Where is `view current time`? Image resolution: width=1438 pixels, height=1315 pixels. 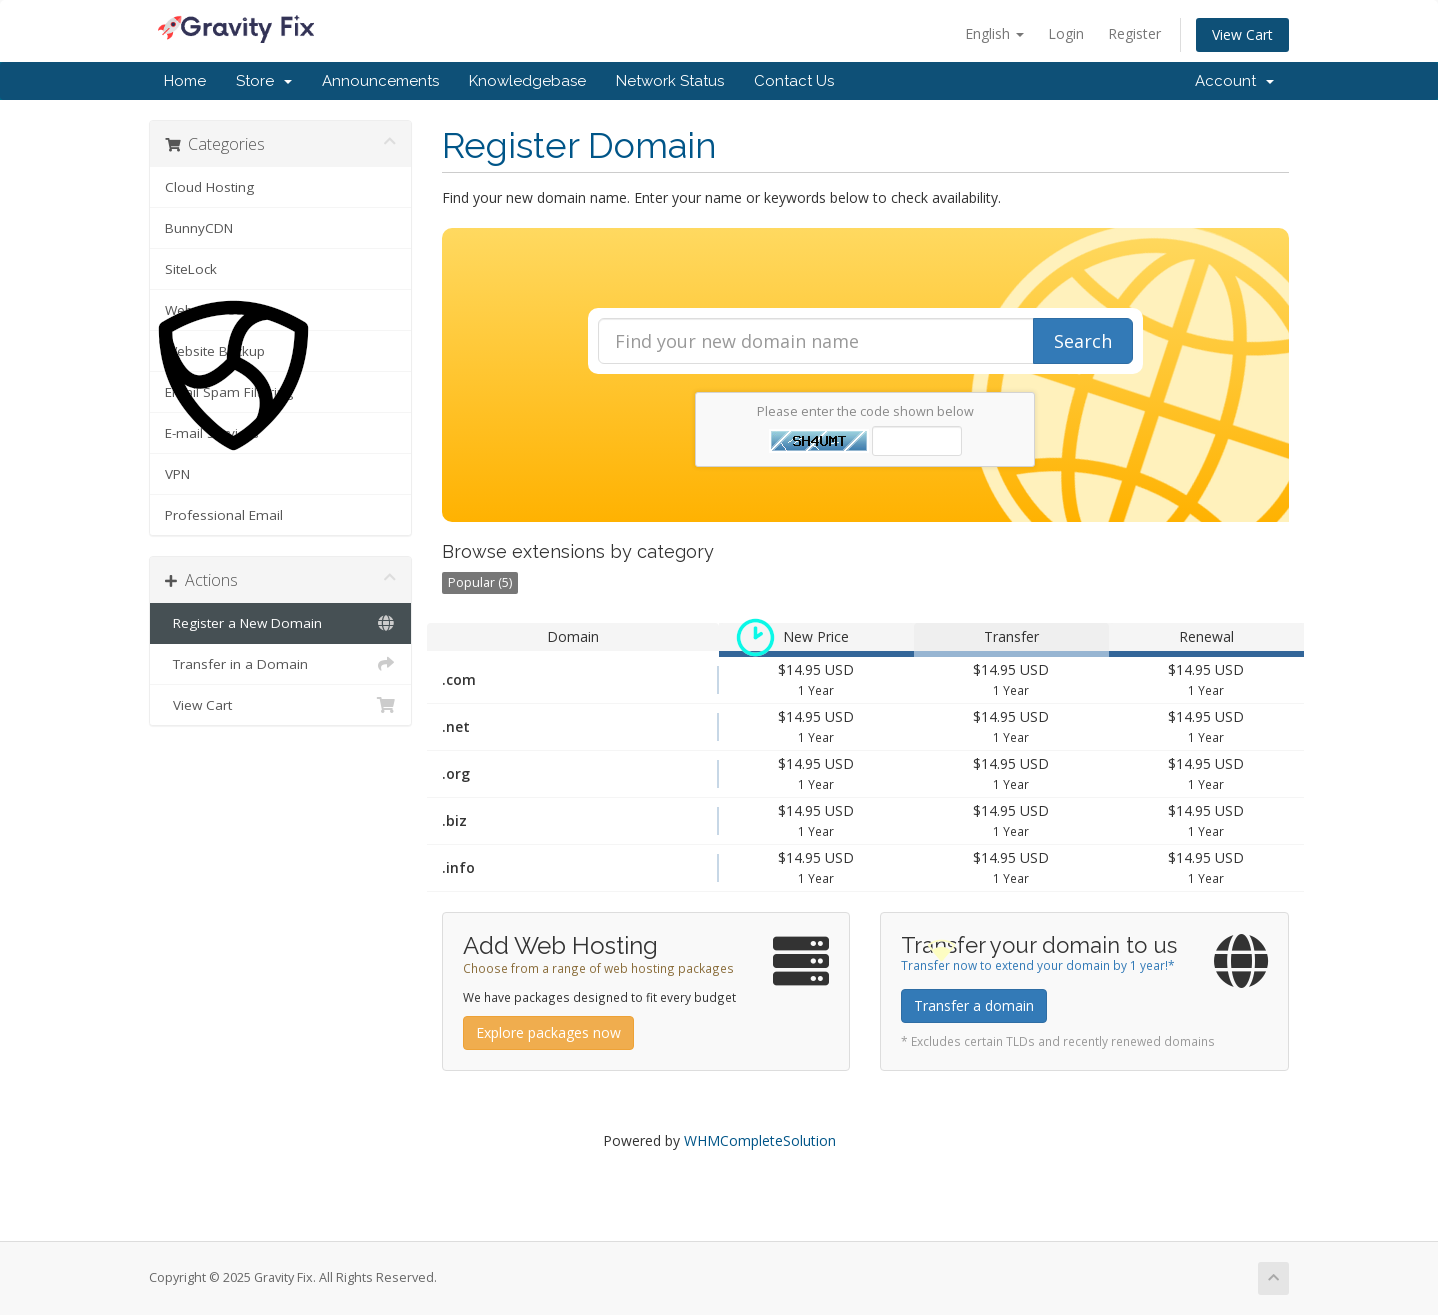
view current time is located at coordinates (755, 637).